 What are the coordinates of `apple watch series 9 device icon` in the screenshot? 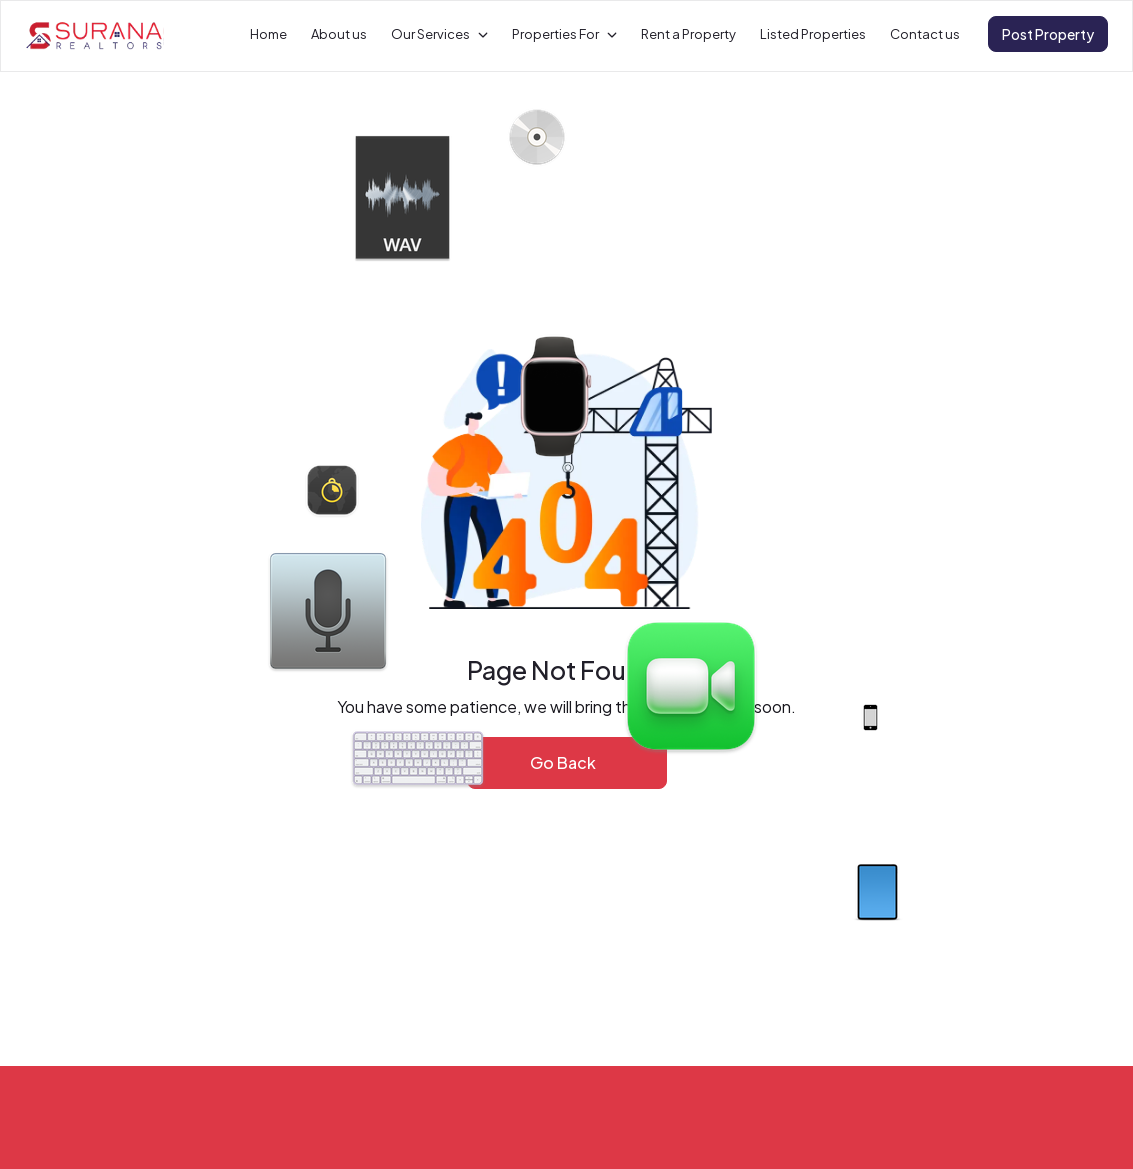 It's located at (554, 396).